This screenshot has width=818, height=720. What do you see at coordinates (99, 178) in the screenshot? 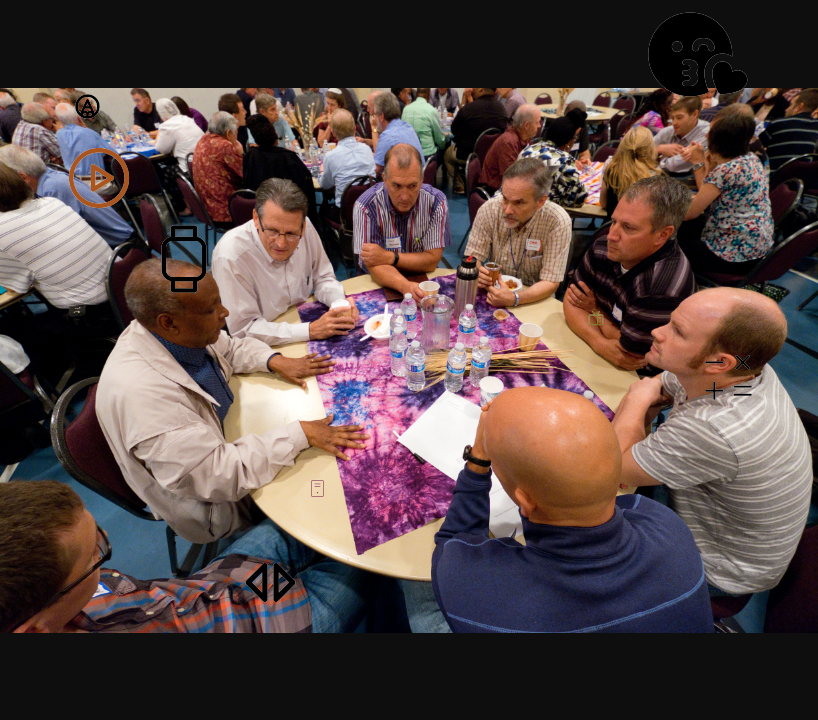
I see `play media or video content` at bounding box center [99, 178].